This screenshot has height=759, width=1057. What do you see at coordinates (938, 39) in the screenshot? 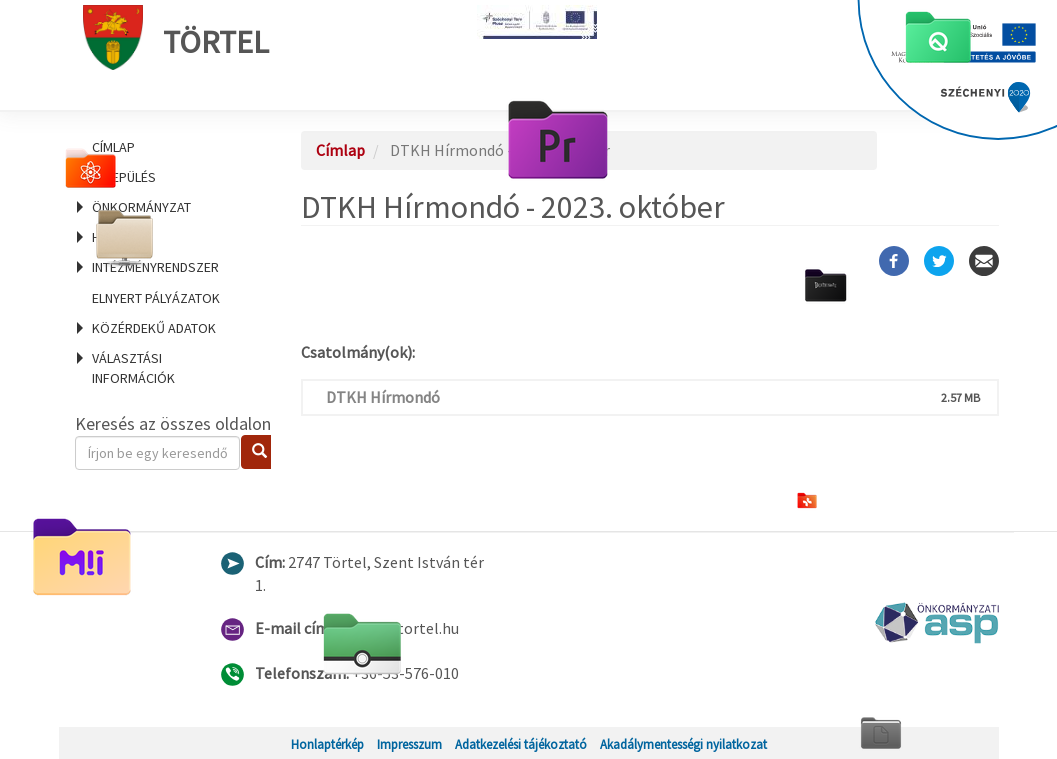
I see `open android 10 system folder` at bounding box center [938, 39].